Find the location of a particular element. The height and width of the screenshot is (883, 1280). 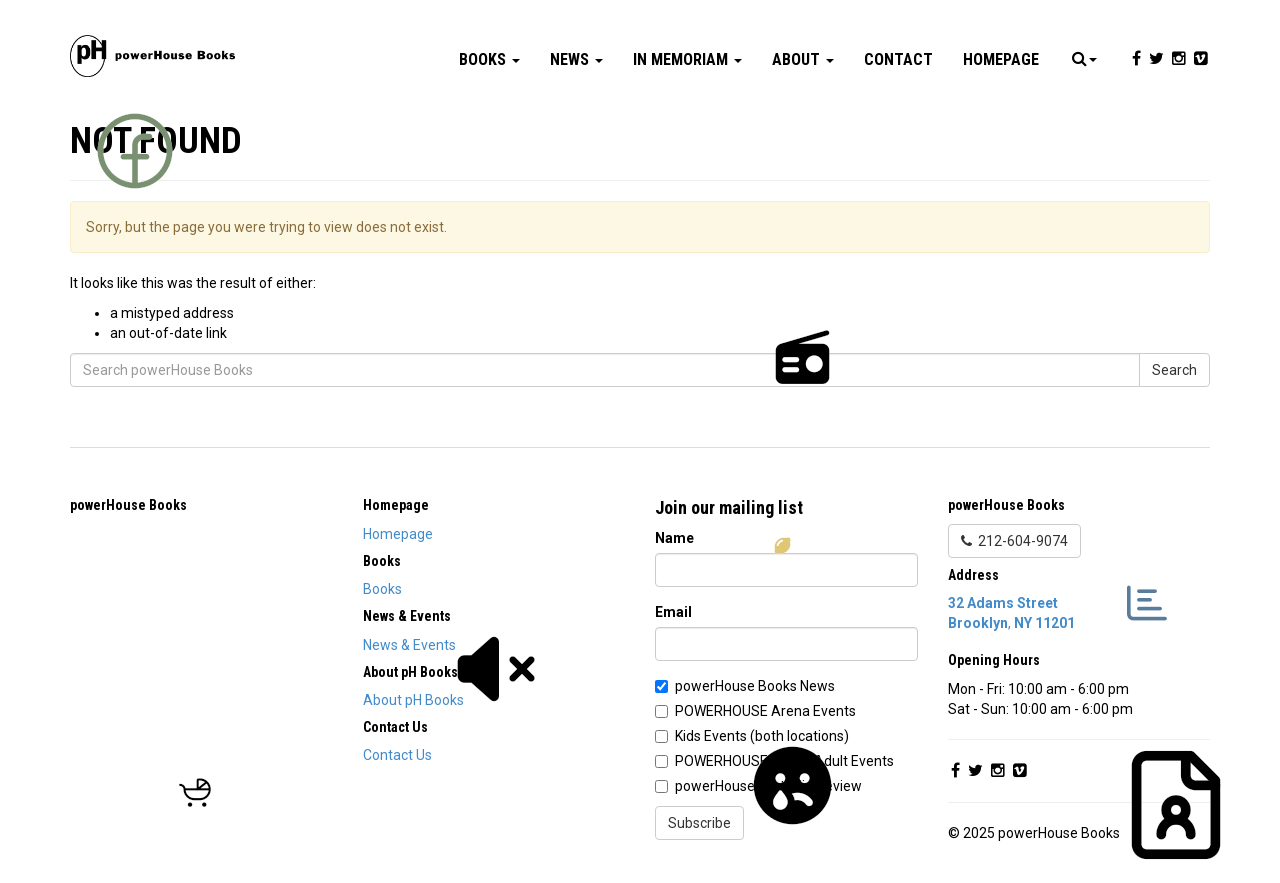

view analytics or statistics is located at coordinates (1147, 603).